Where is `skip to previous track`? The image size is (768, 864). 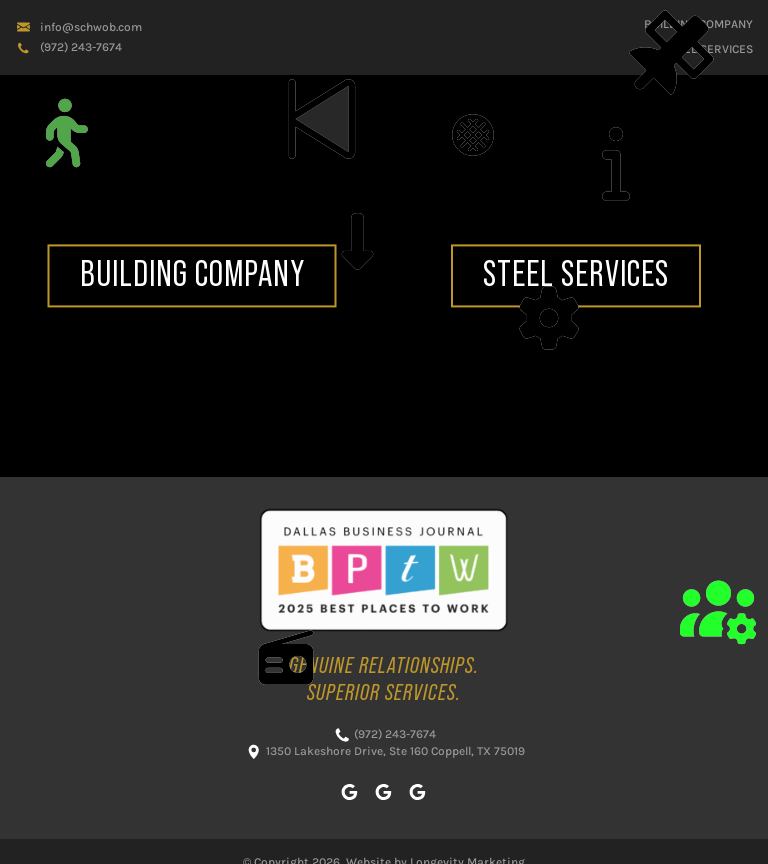 skip to previous track is located at coordinates (322, 119).